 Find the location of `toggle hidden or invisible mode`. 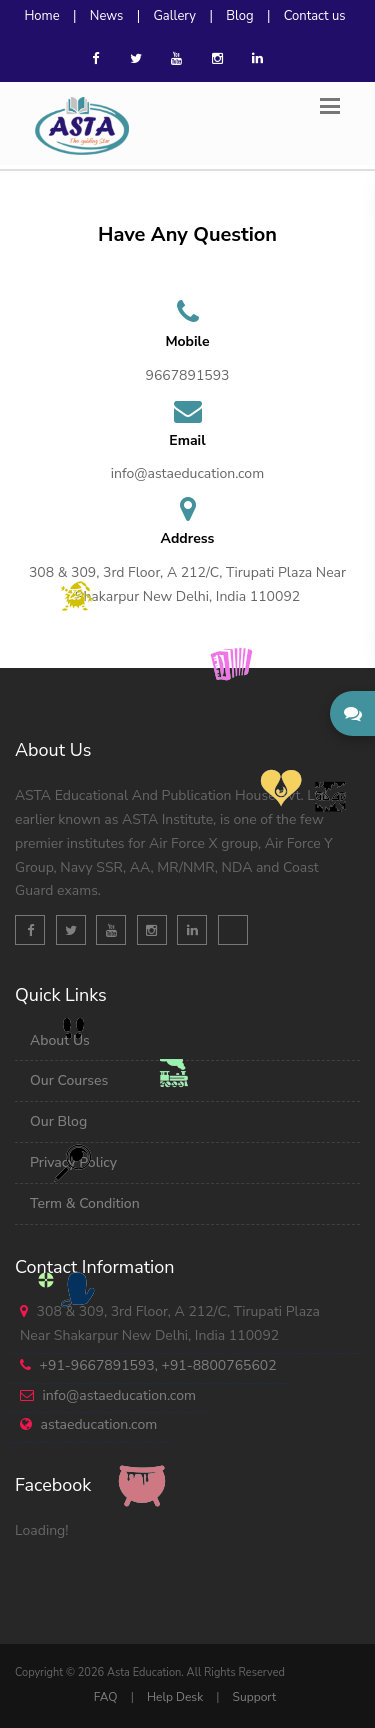

toggle hidden or invisible mode is located at coordinates (330, 796).